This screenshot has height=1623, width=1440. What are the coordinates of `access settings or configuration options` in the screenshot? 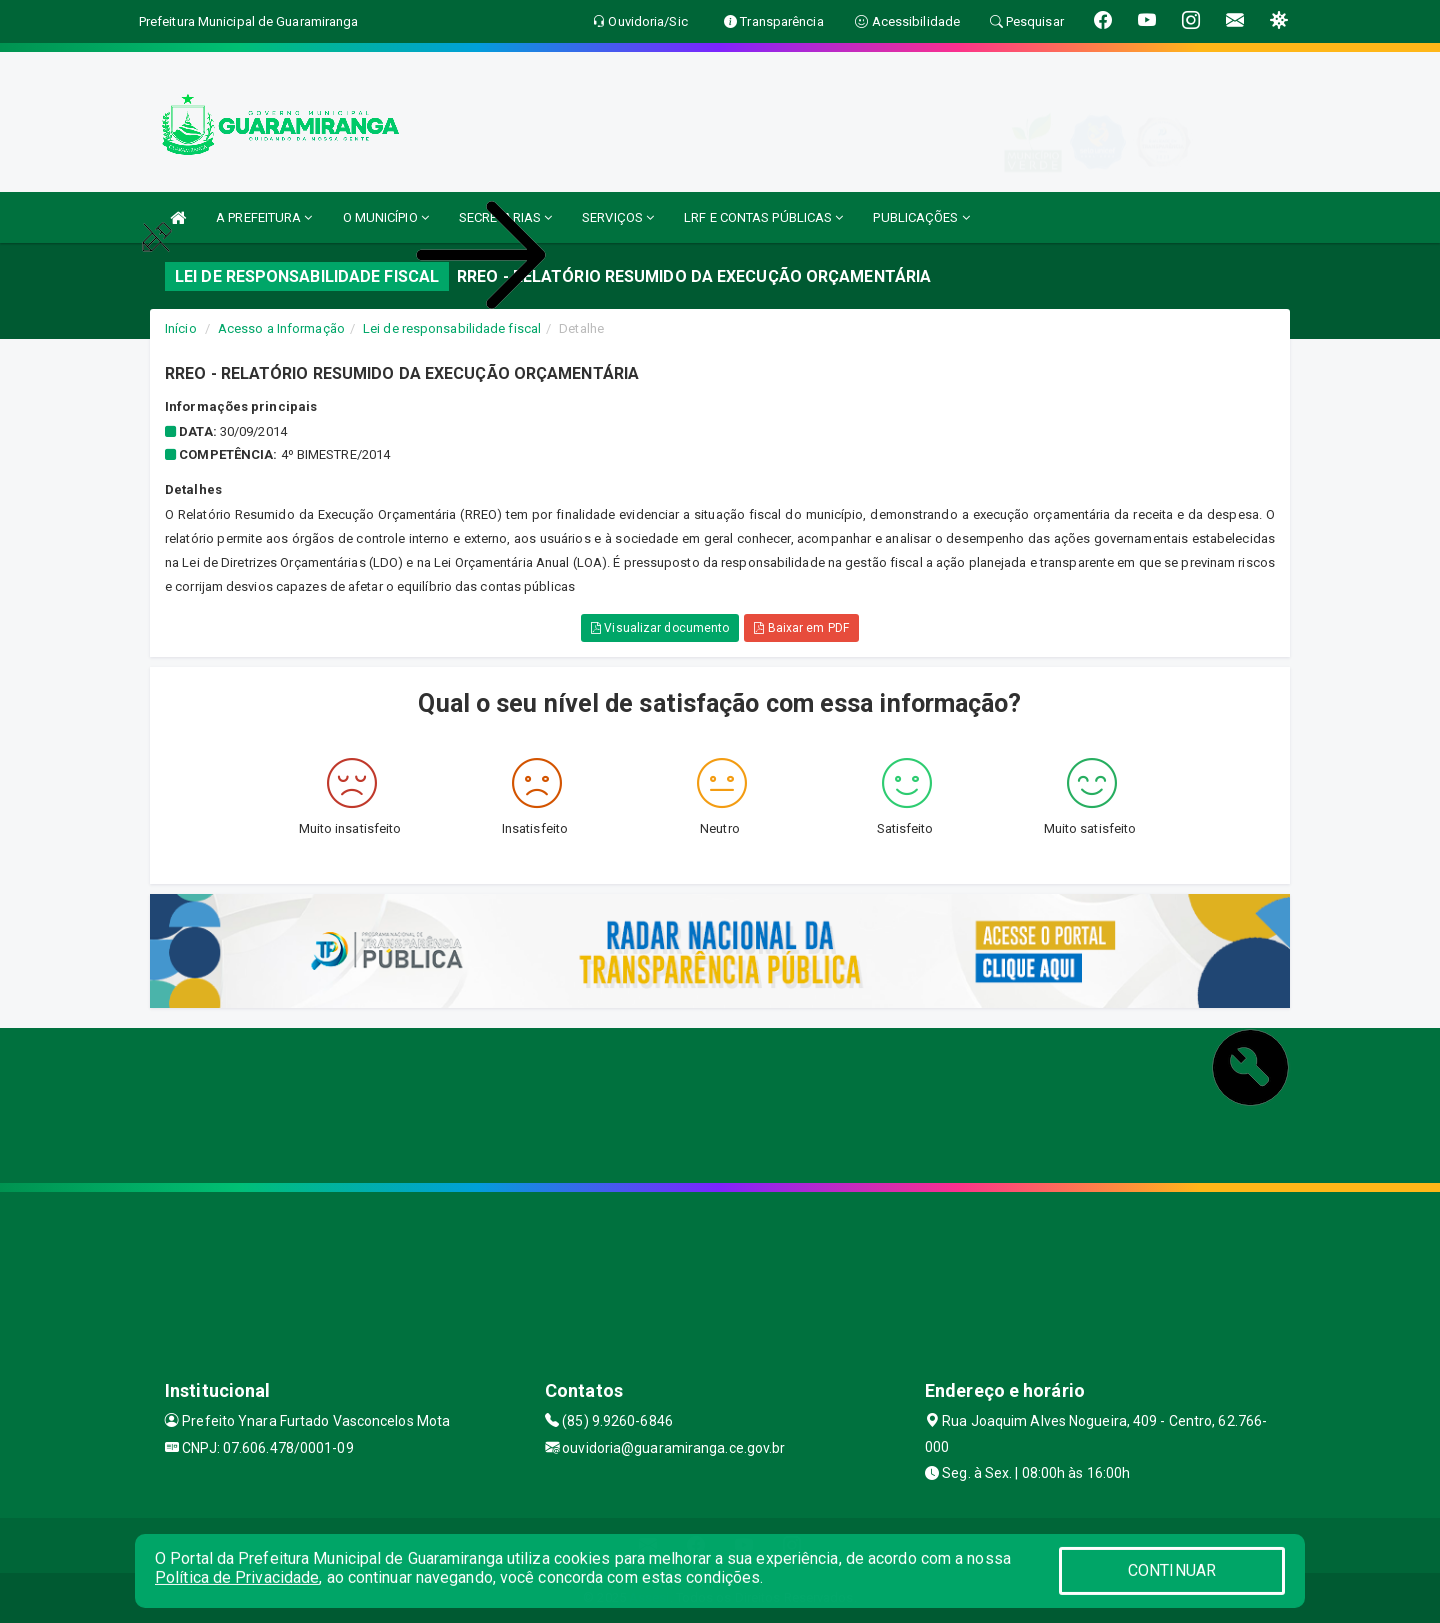 It's located at (1250, 1067).